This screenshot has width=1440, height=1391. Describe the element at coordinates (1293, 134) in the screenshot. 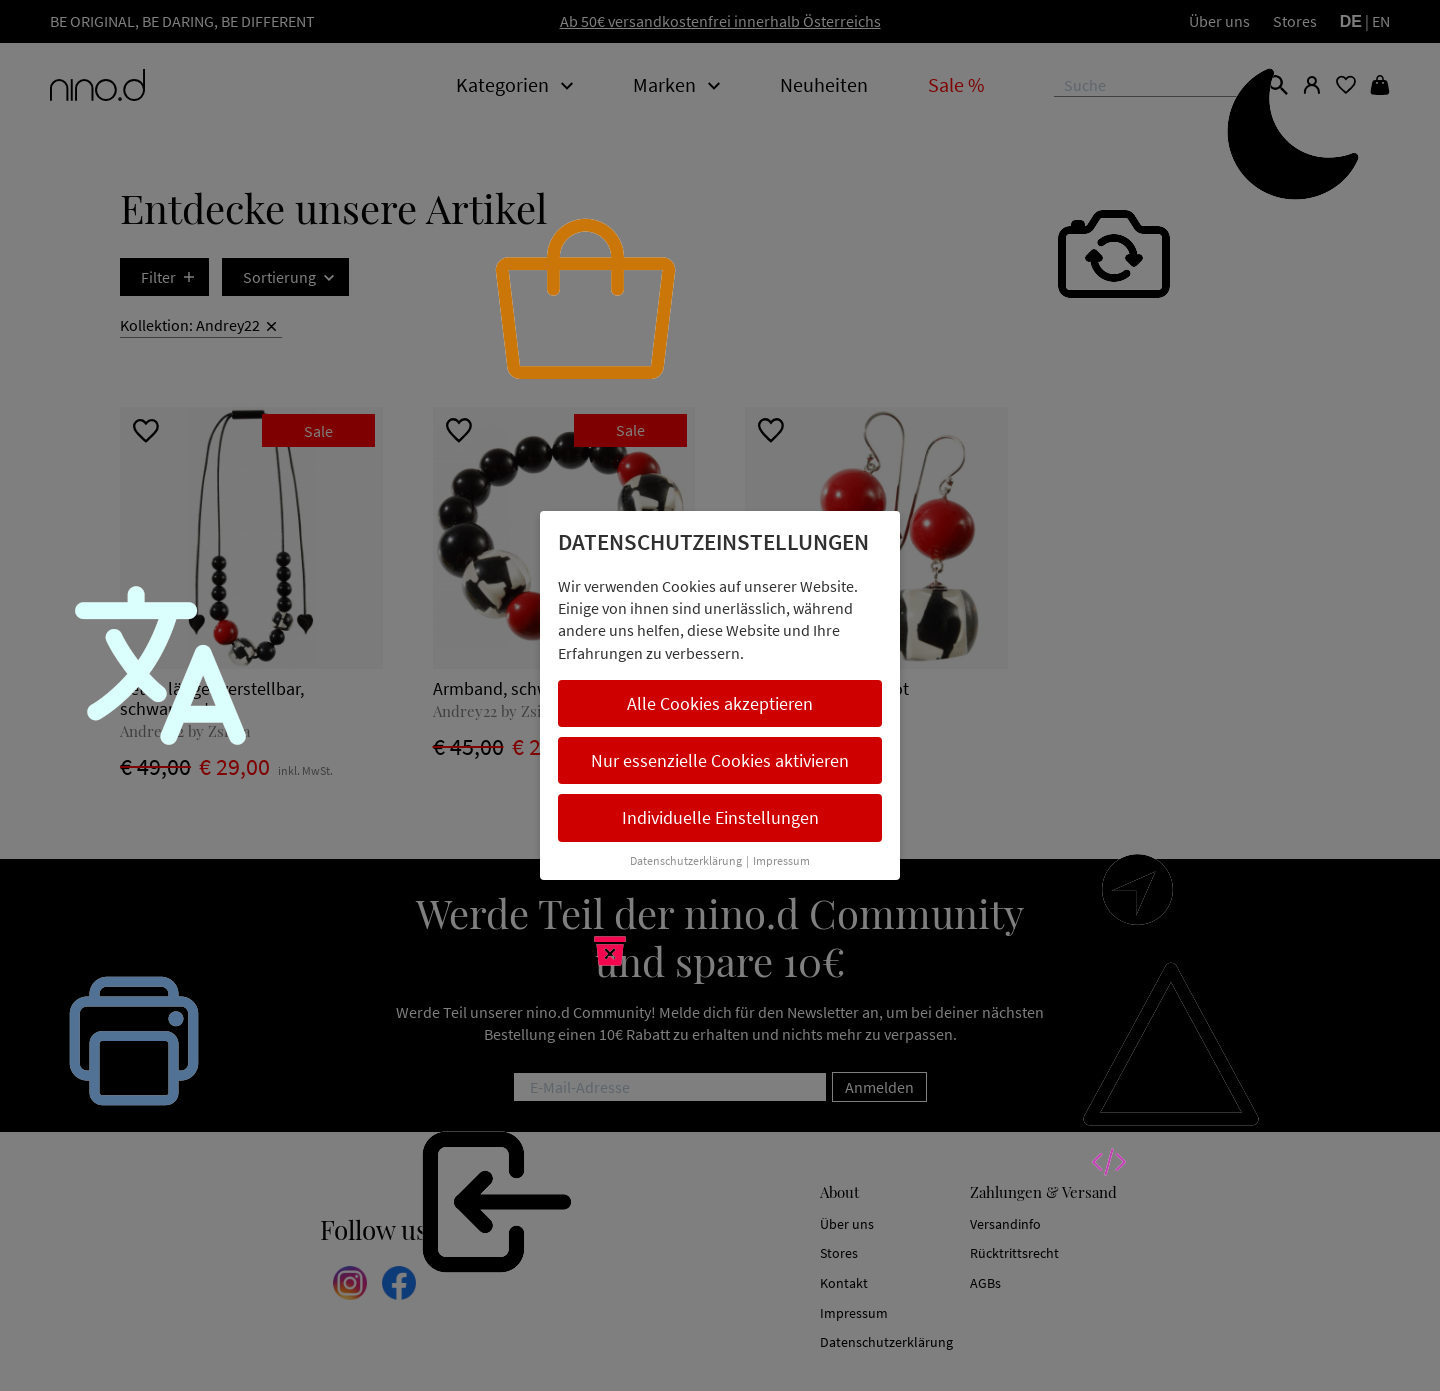

I see `toggle dark mode` at that location.